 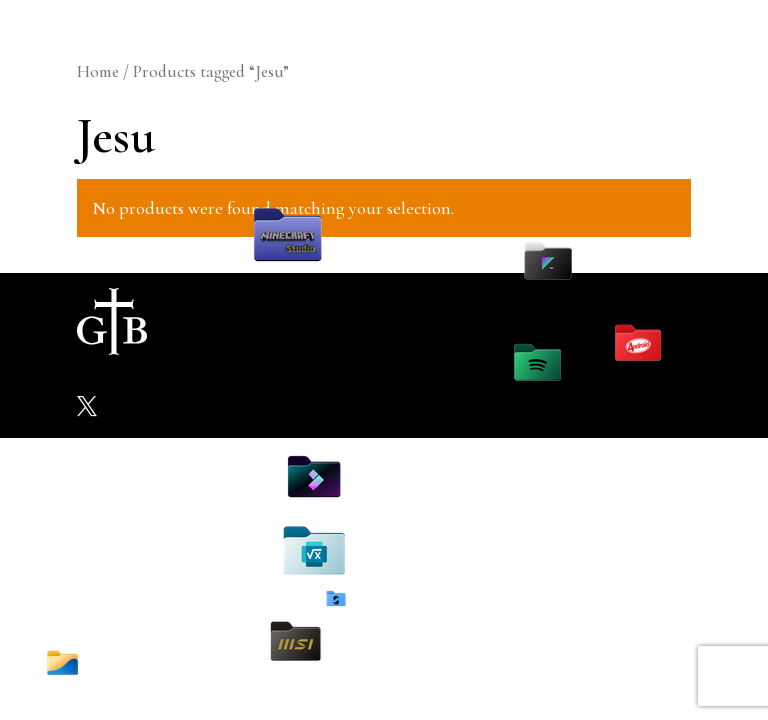 I want to click on open android files folder, so click(x=638, y=344).